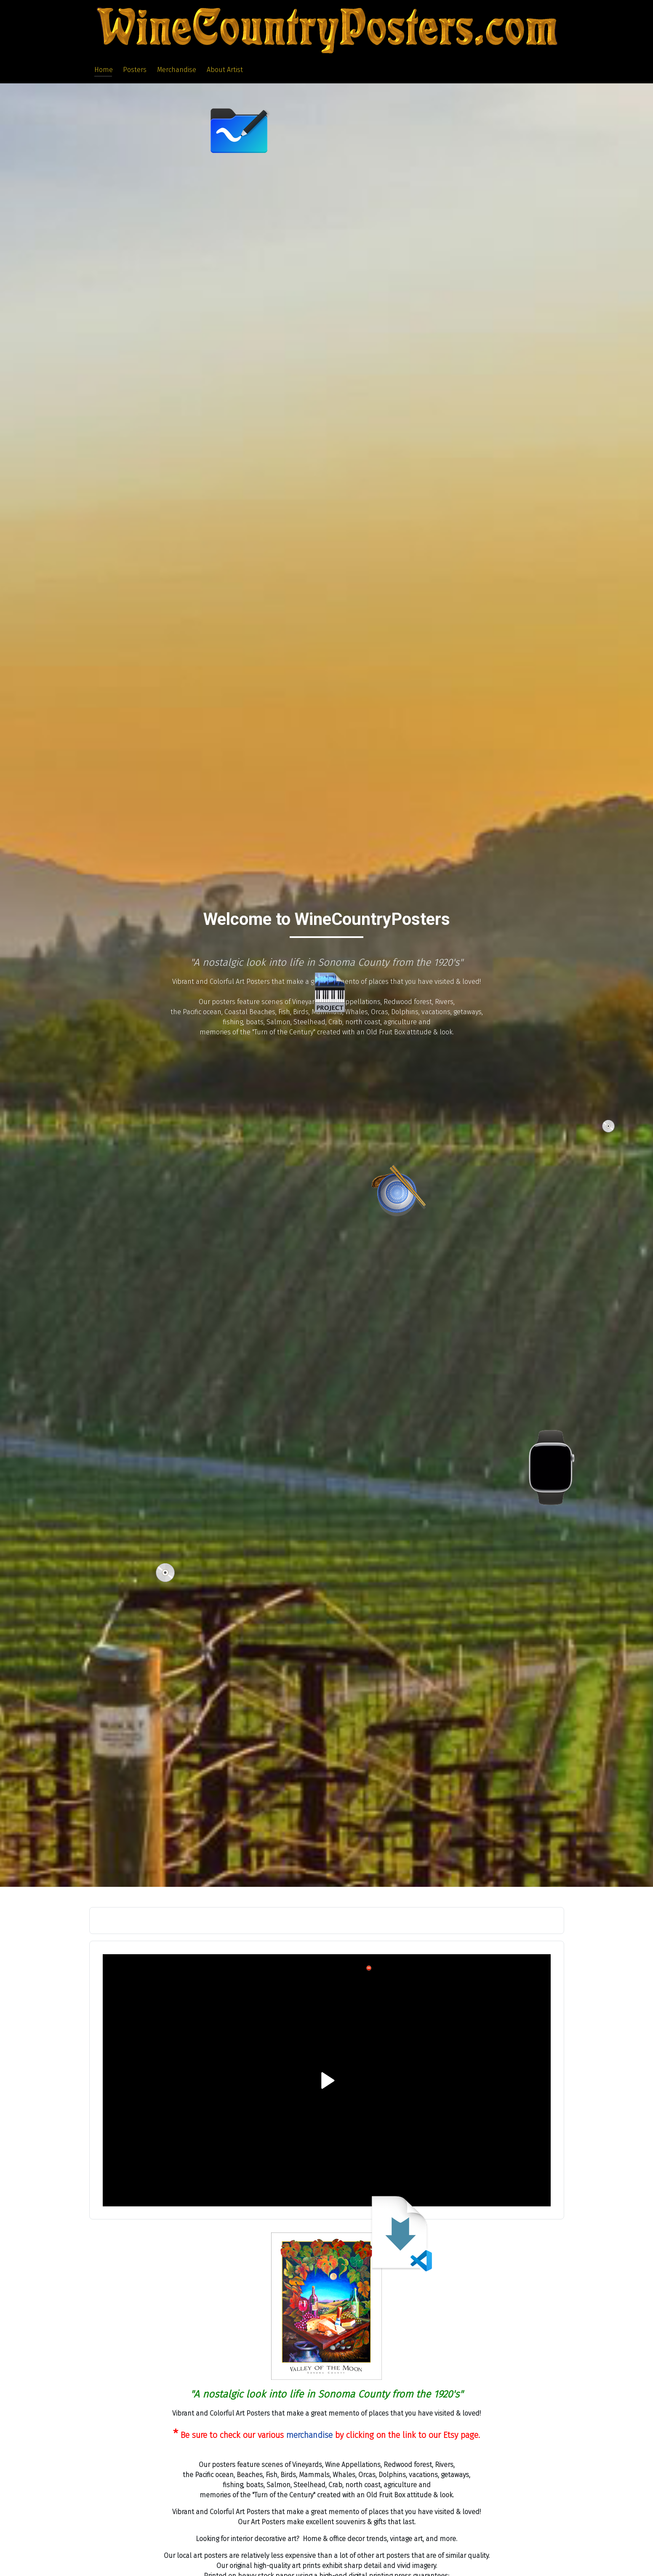 This screenshot has width=653, height=2576. Describe the element at coordinates (330, 993) in the screenshot. I see `open a Logic Pro or GarageBand project file` at that location.